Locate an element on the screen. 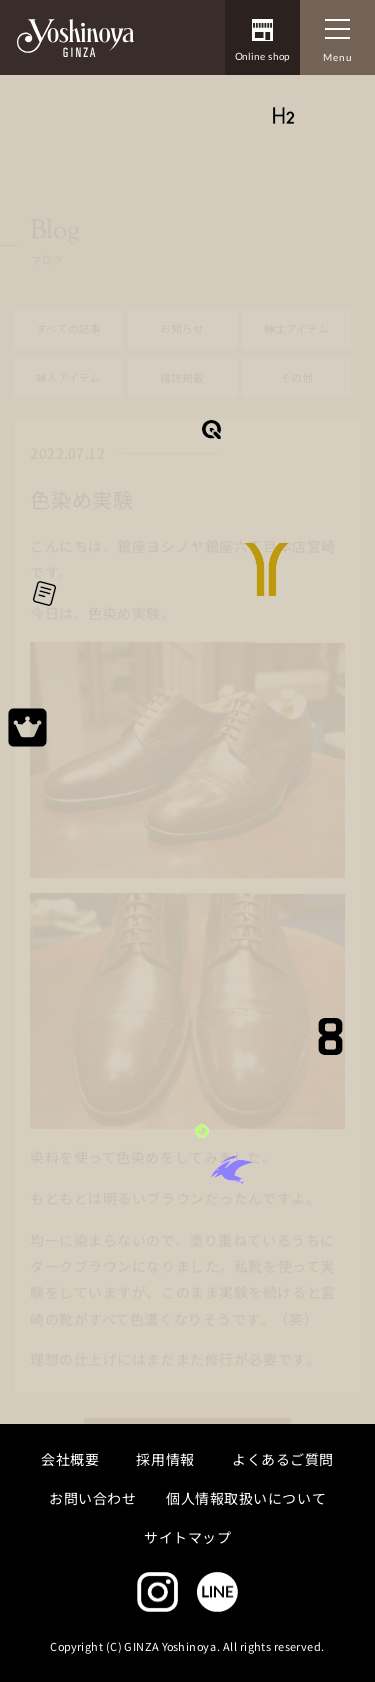 The height and width of the screenshot is (1682, 375). web awesome brand logo is located at coordinates (27, 727).